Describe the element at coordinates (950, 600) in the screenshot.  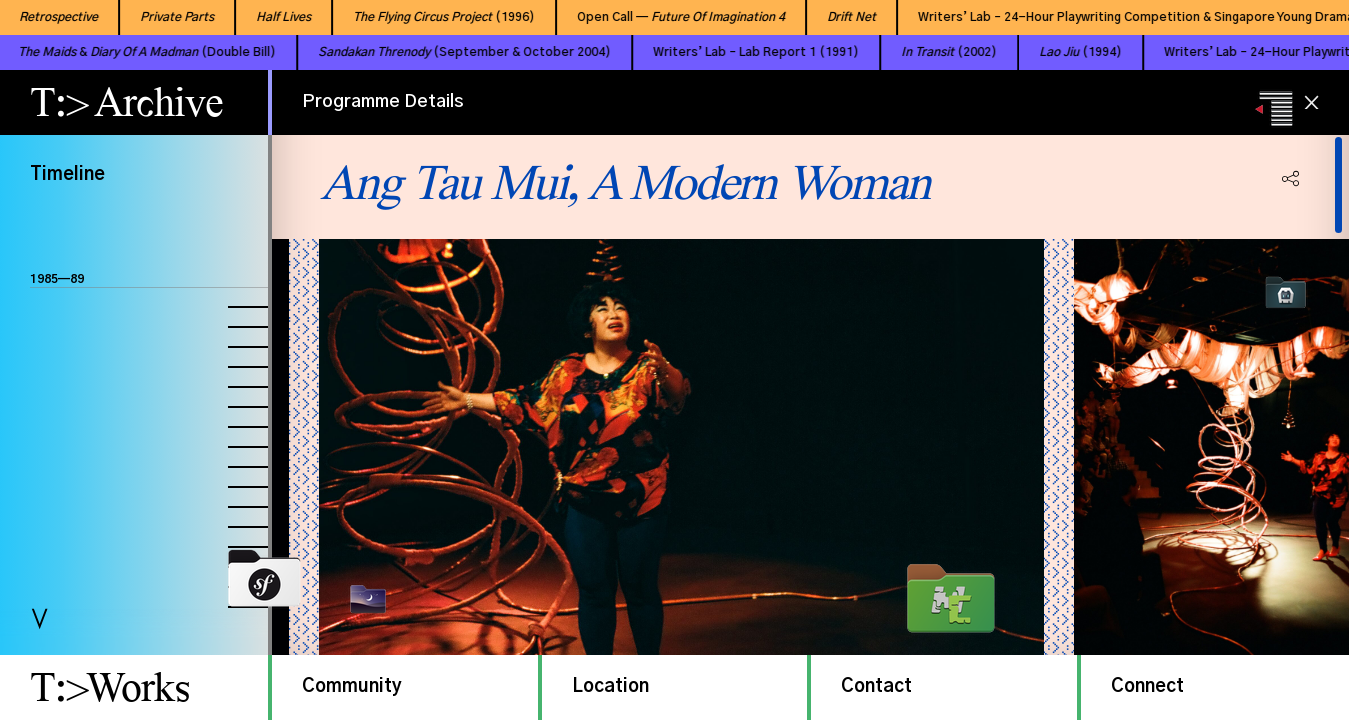
I see `open mcreator project files folder` at that location.